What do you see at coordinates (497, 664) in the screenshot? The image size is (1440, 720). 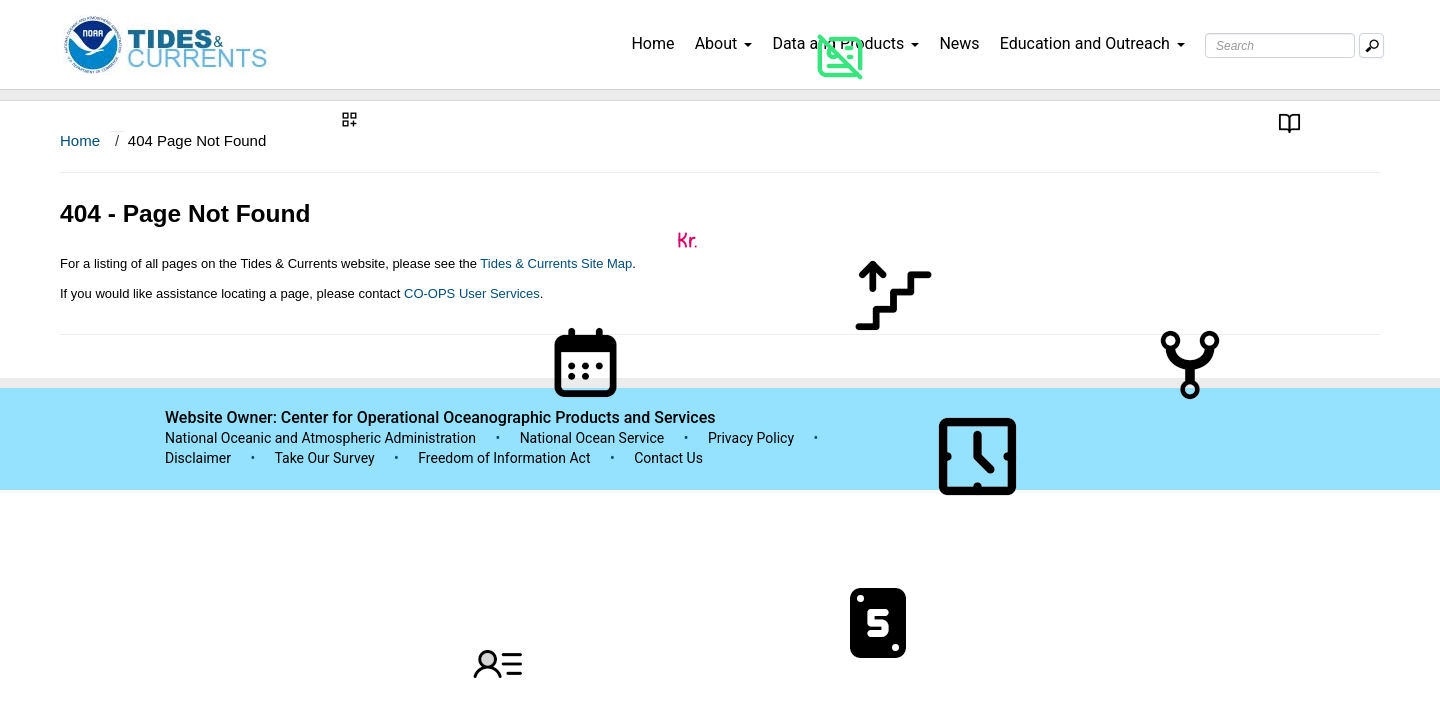 I see `view user directory or contact list` at bounding box center [497, 664].